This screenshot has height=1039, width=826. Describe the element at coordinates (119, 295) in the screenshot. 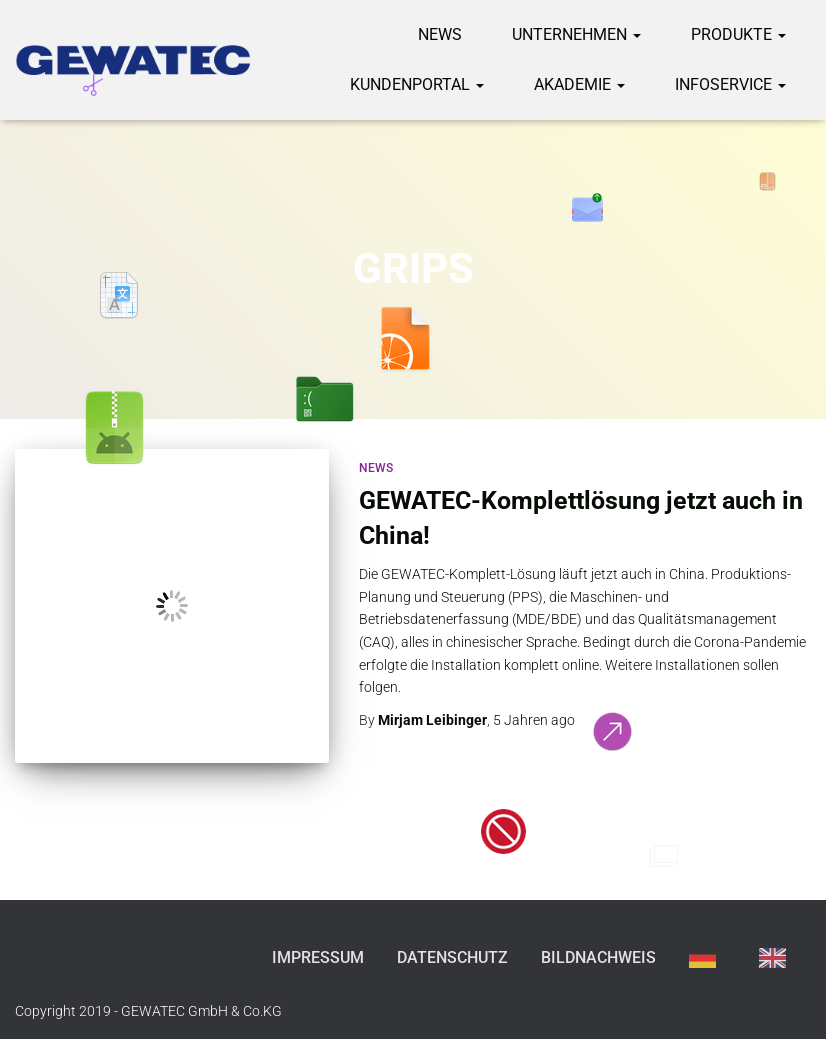

I see `a gettext translation template file (.pot)` at that location.